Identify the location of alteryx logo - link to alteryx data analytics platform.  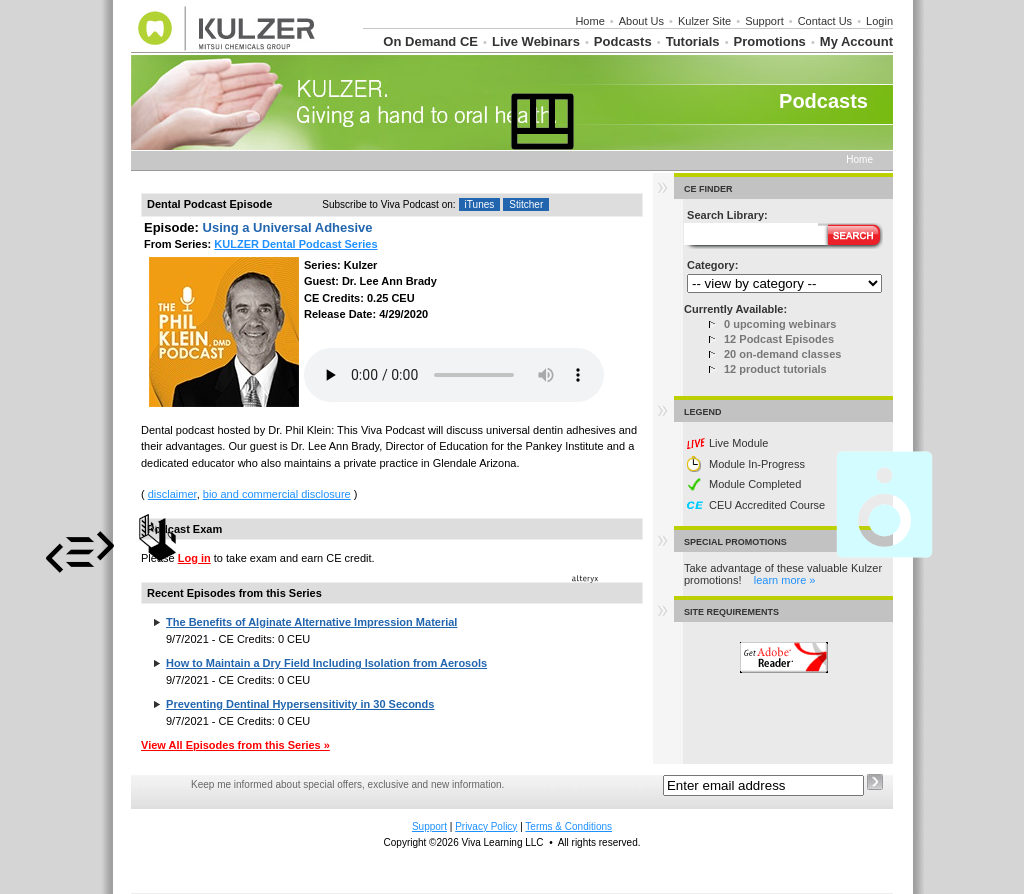
(585, 579).